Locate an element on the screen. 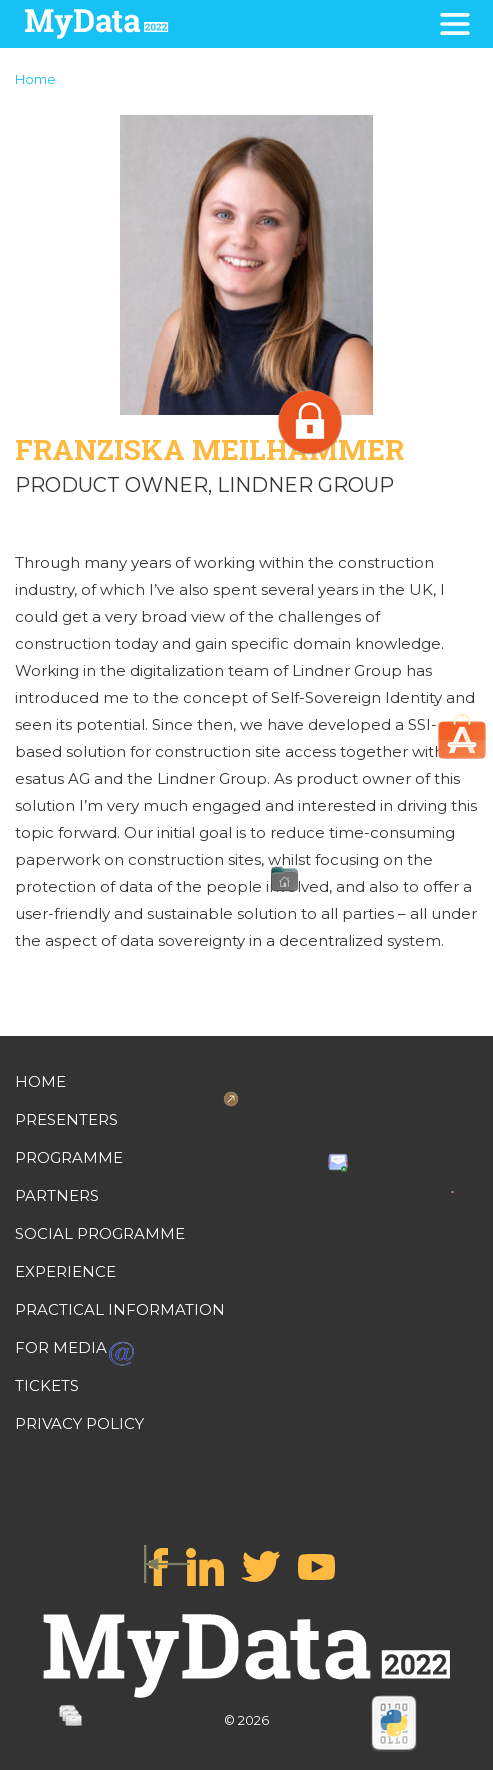  open the software center to browse and install apps is located at coordinates (462, 740).